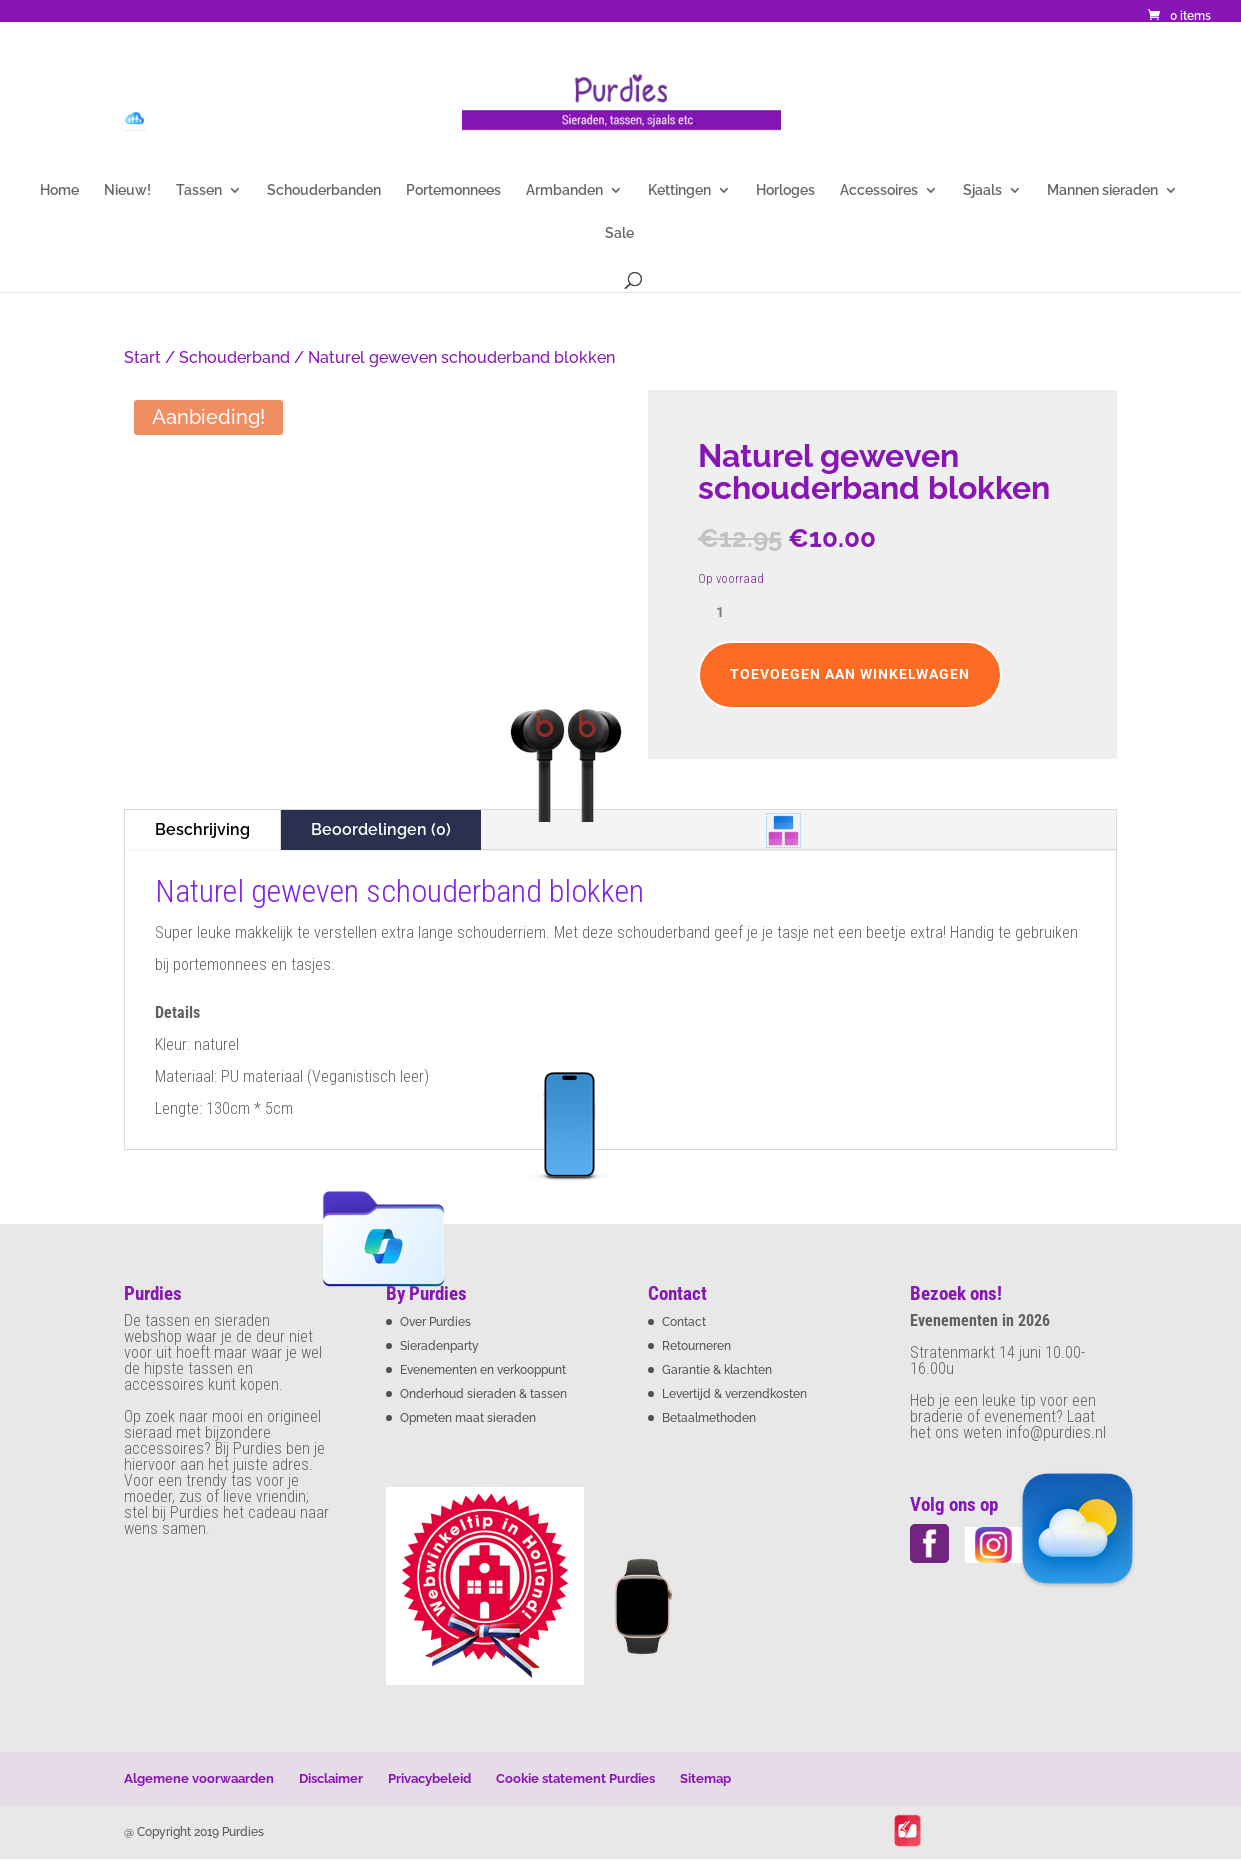 This screenshot has height=1862, width=1241. I want to click on apple watch series 10 device icon, so click(642, 1606).